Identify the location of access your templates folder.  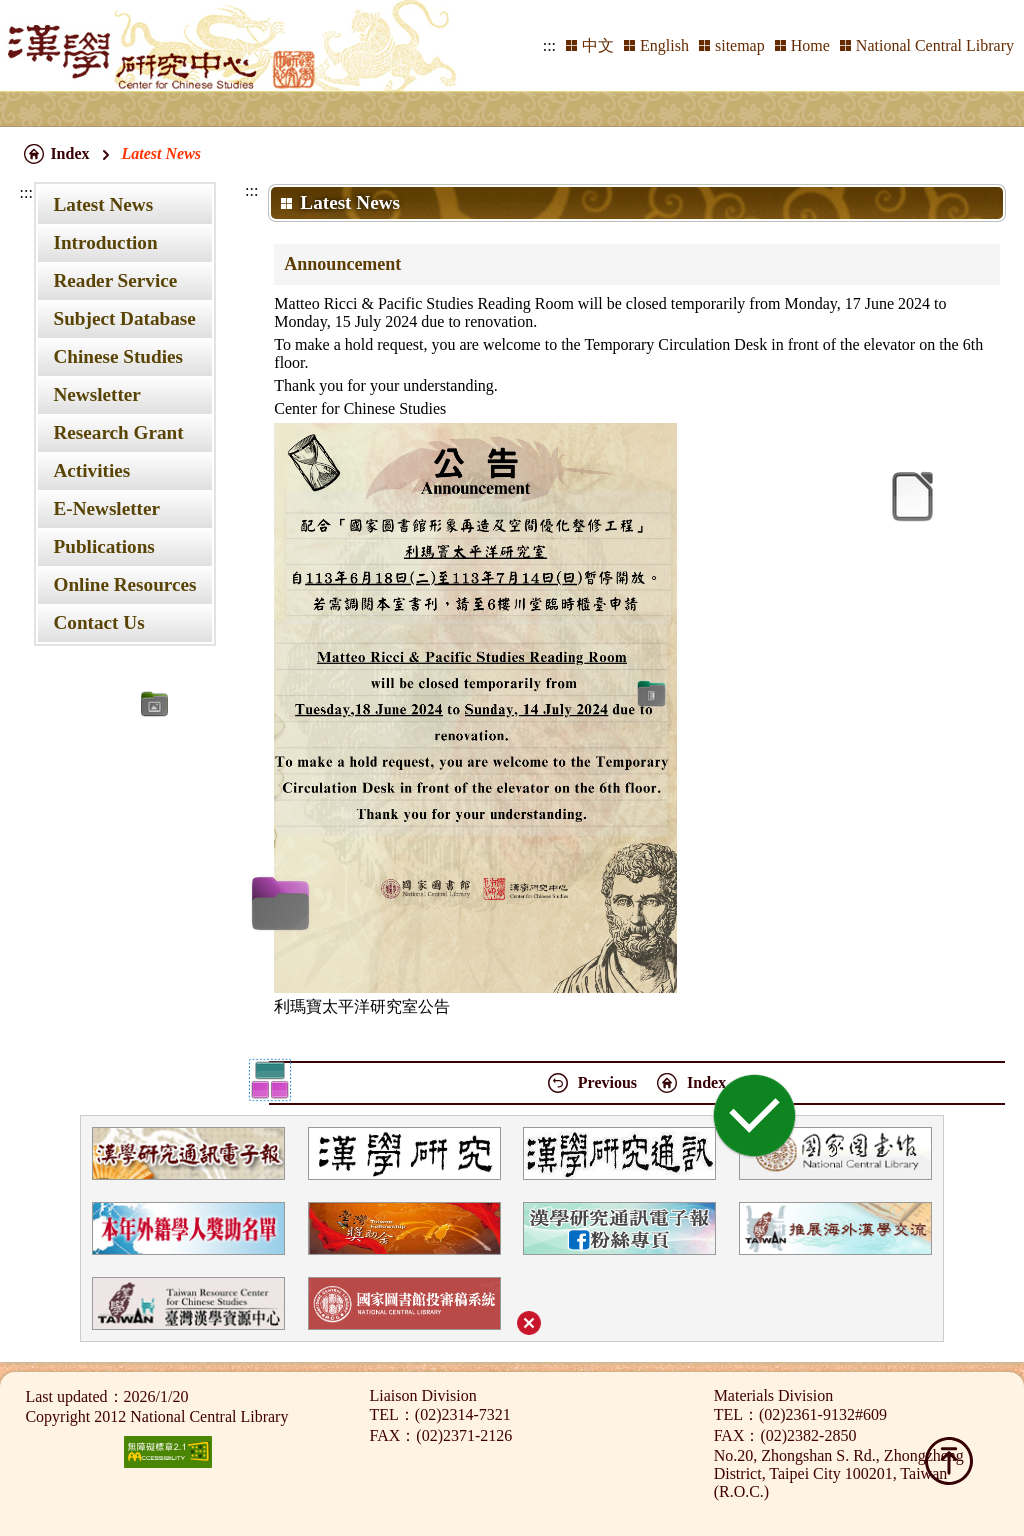
(651, 693).